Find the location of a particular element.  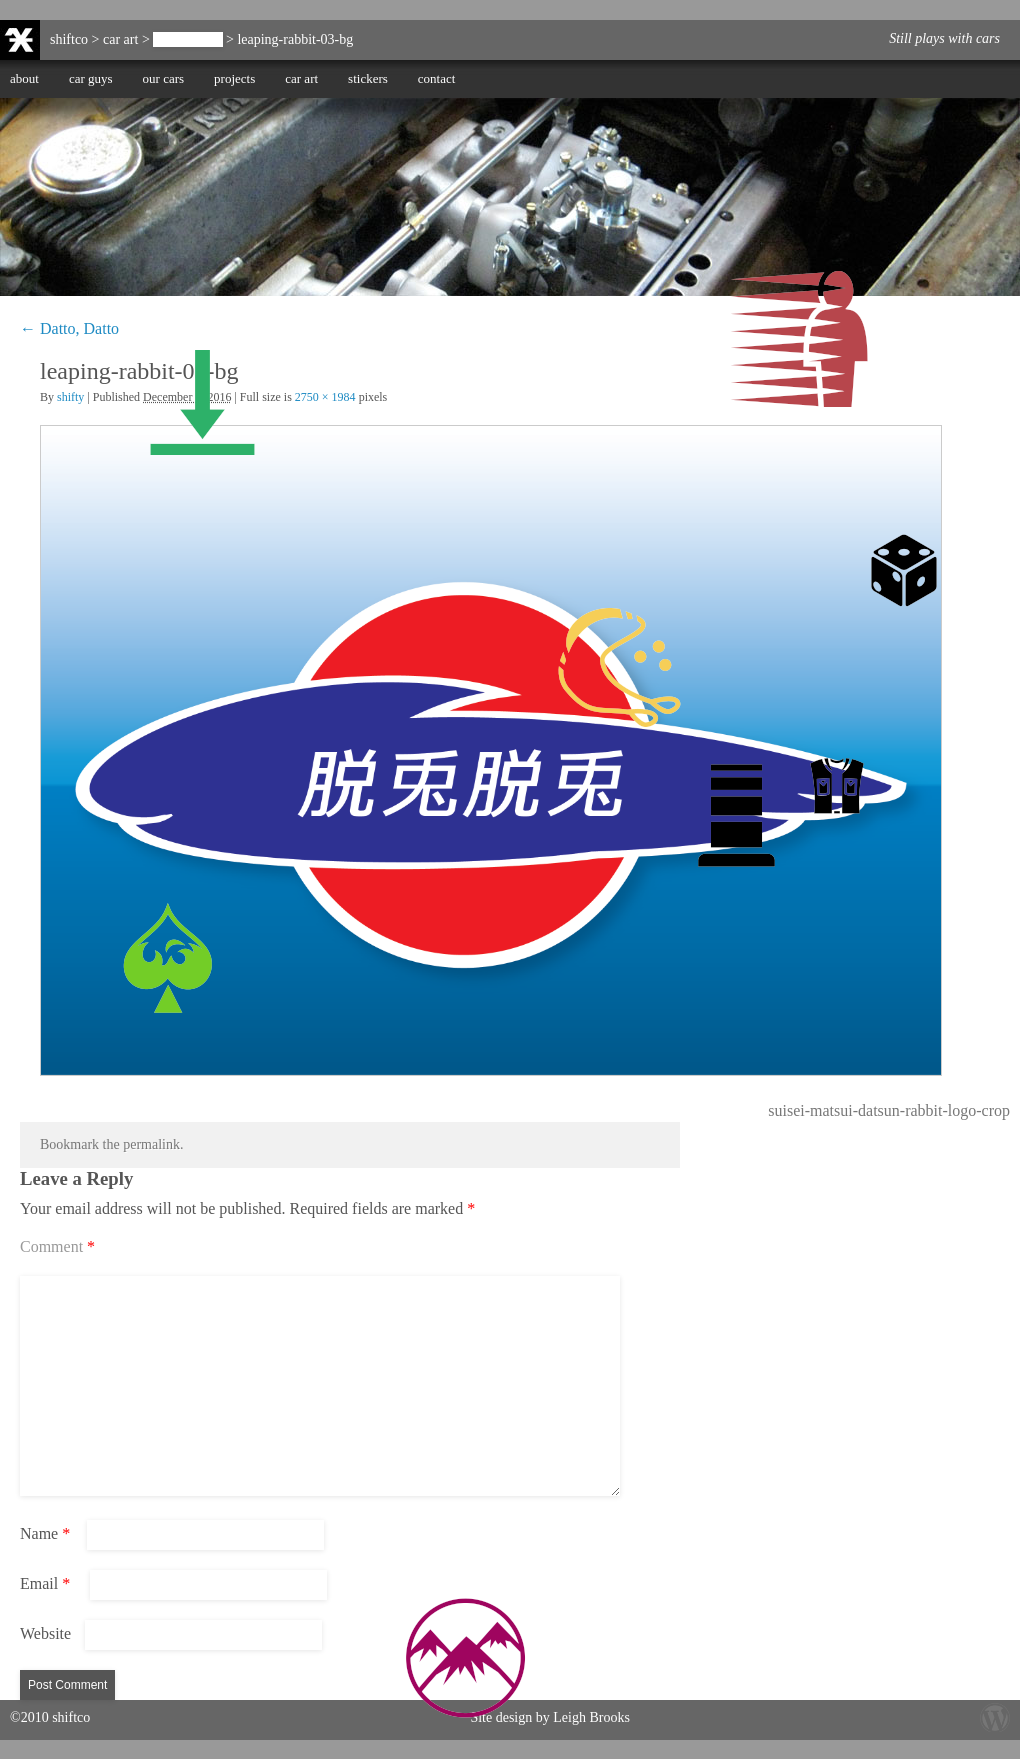

select sling weapon in game inventory is located at coordinates (619, 667).